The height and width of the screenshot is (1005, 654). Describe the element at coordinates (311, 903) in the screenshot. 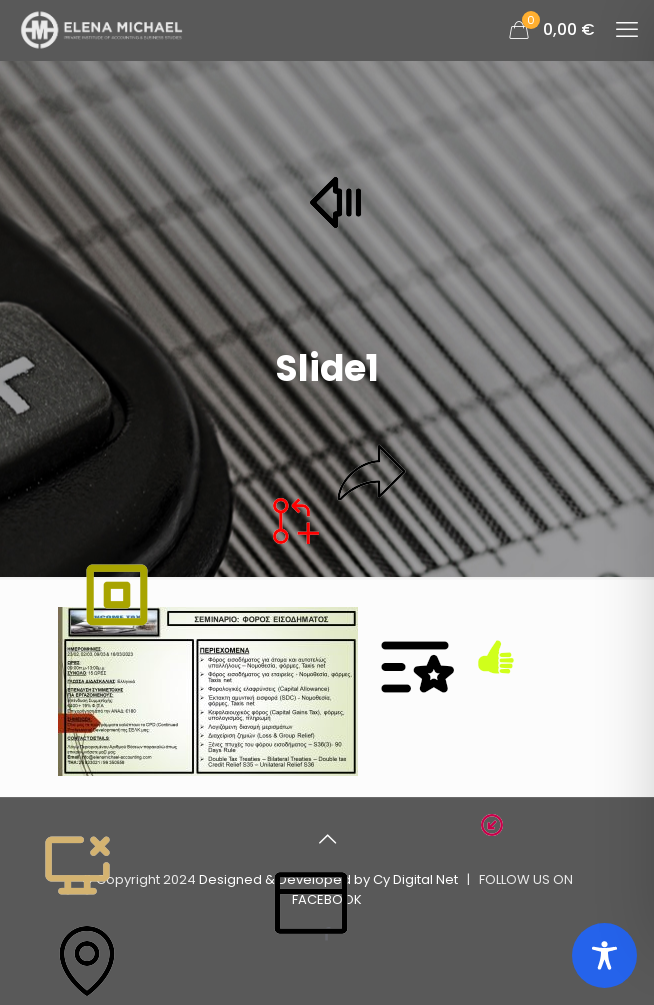

I see `open web browser` at that location.